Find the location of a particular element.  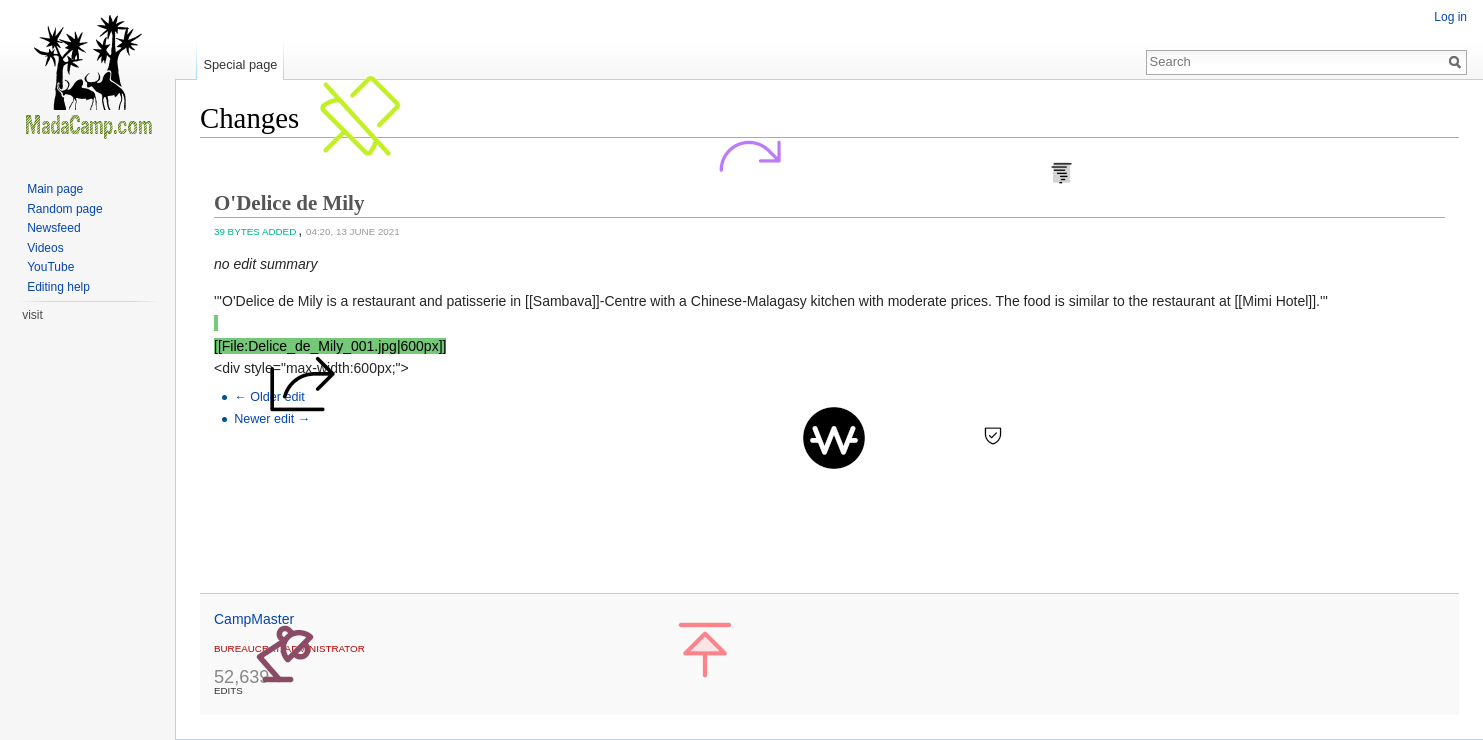

indicates verified or secure status is located at coordinates (993, 435).